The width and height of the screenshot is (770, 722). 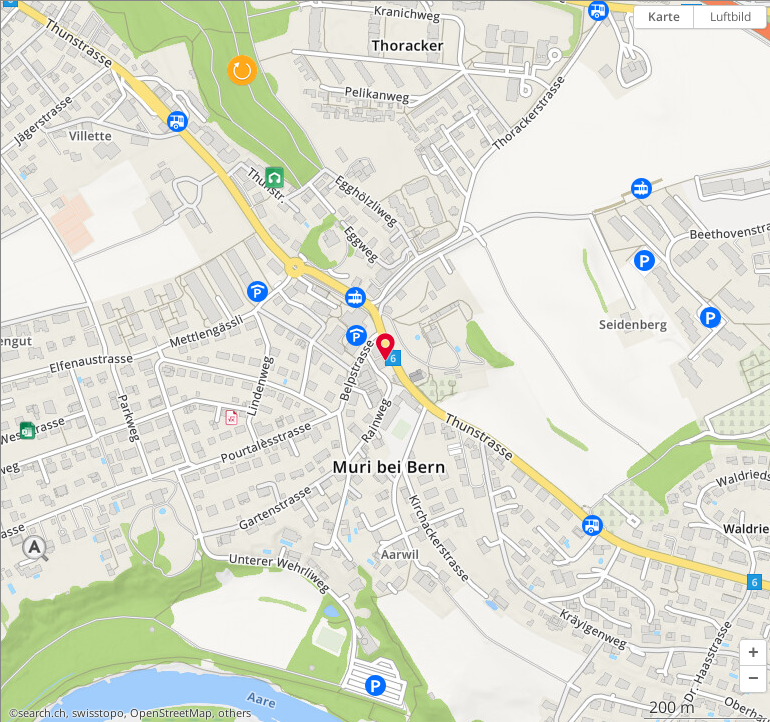 I want to click on open a microsoft excel spreadsheet file, so click(x=27, y=430).